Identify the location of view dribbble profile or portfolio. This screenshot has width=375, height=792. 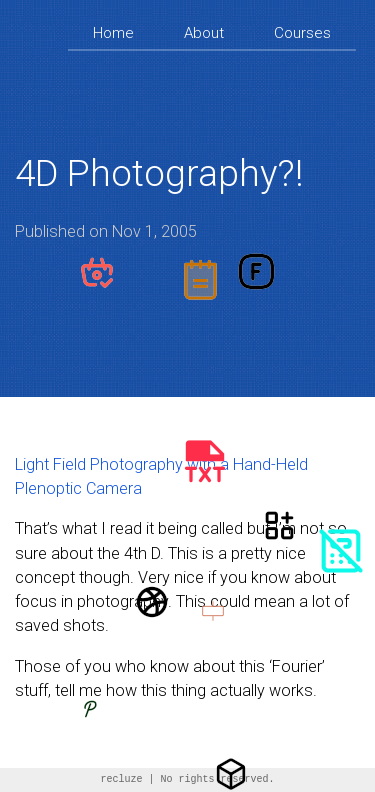
(152, 602).